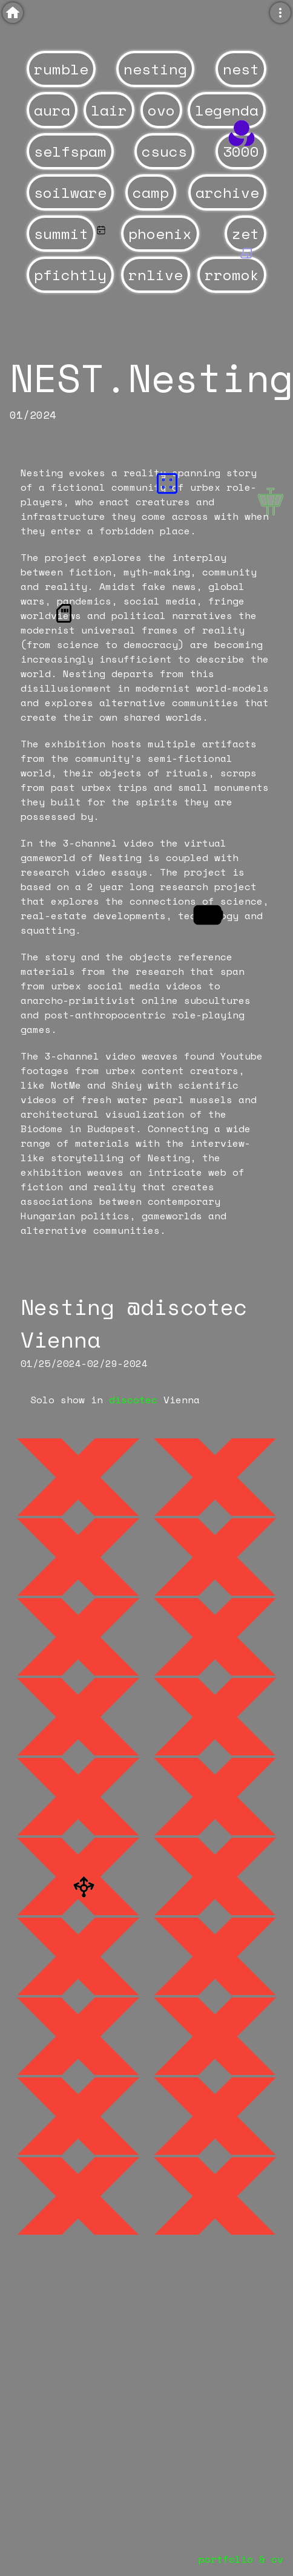 The image size is (293, 2576). Describe the element at coordinates (246, 253) in the screenshot. I see `view or edit scripts` at that location.